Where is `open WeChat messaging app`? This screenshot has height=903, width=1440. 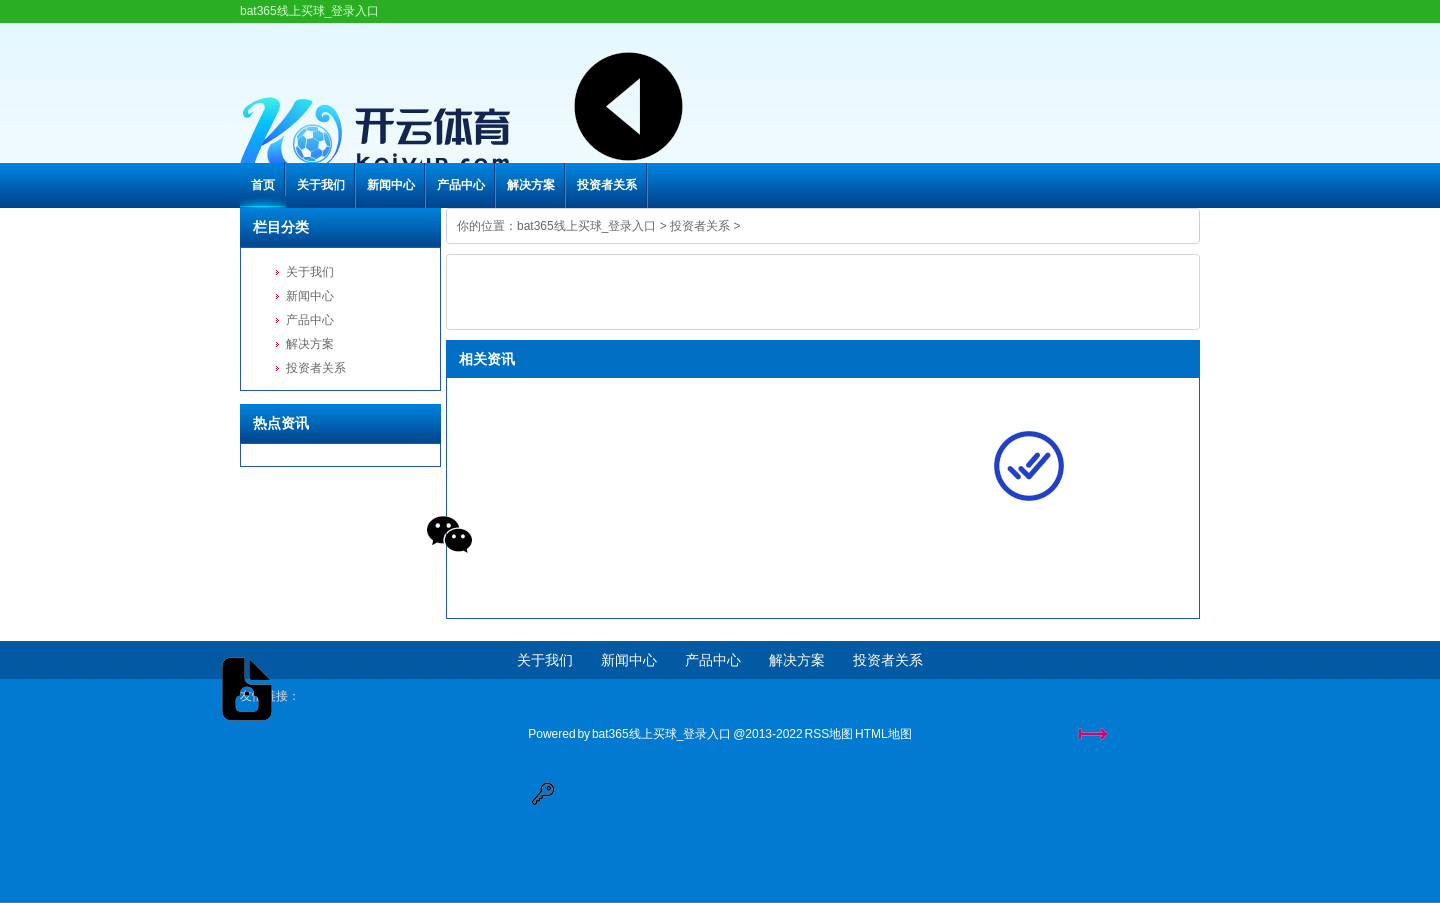 open WeChat messaging app is located at coordinates (449, 534).